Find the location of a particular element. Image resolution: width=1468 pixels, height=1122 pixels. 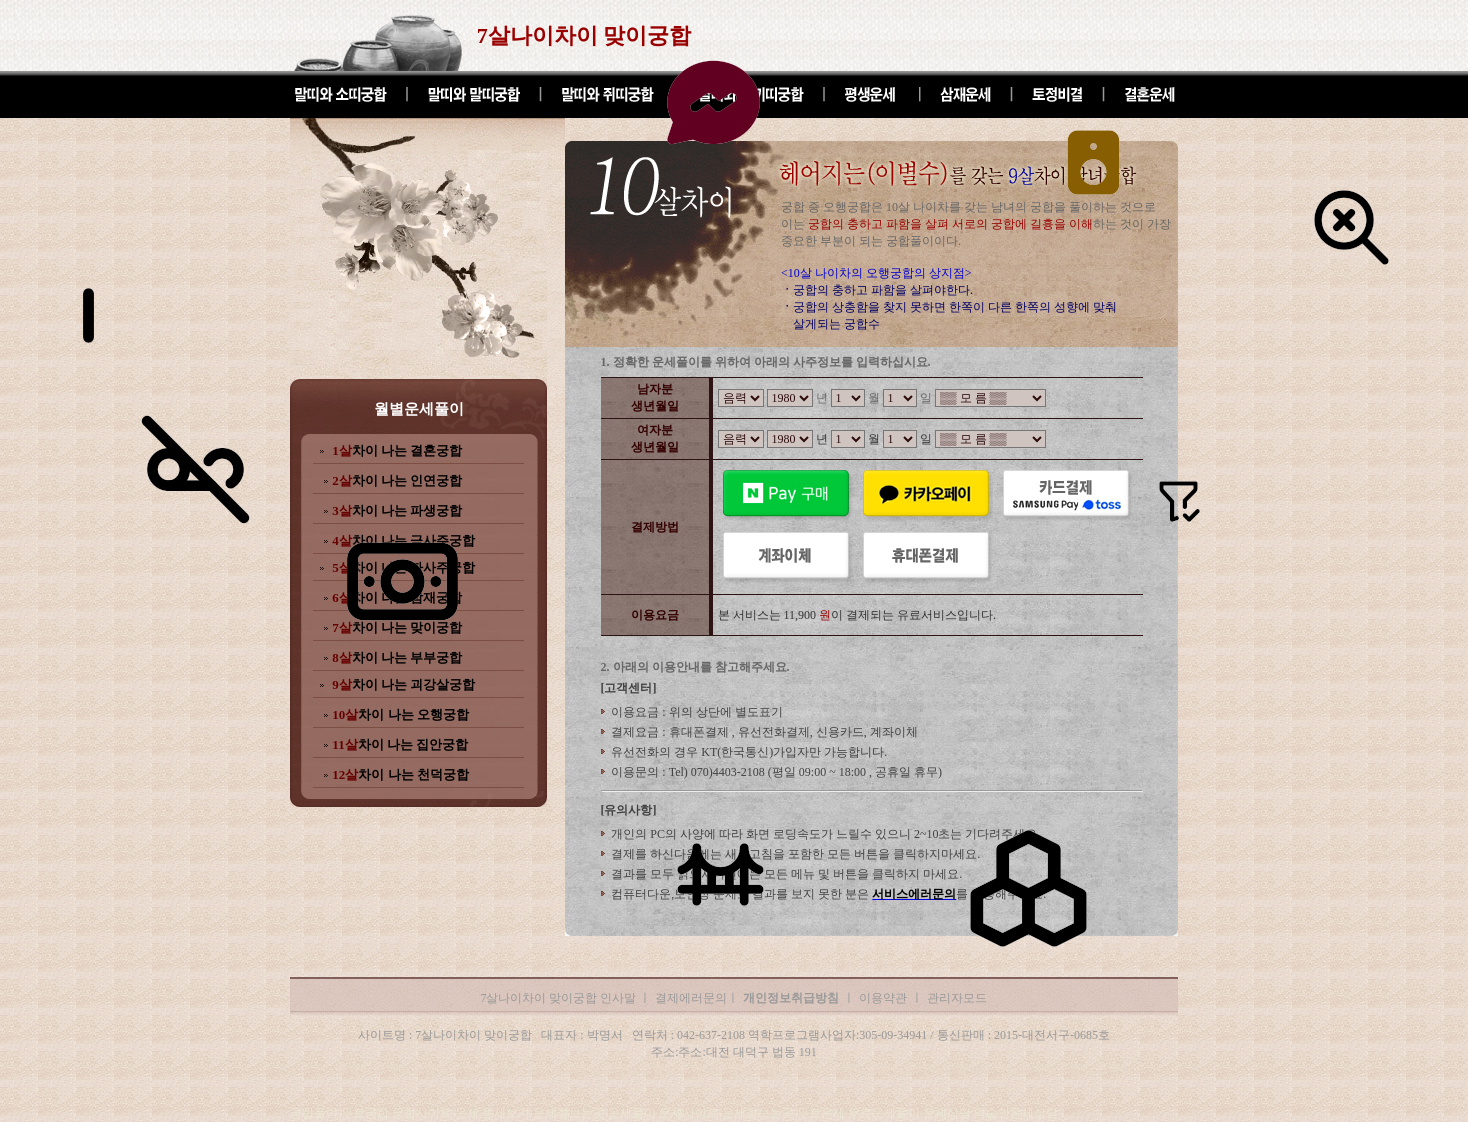

indicates information or help is available is located at coordinates (88, 315).